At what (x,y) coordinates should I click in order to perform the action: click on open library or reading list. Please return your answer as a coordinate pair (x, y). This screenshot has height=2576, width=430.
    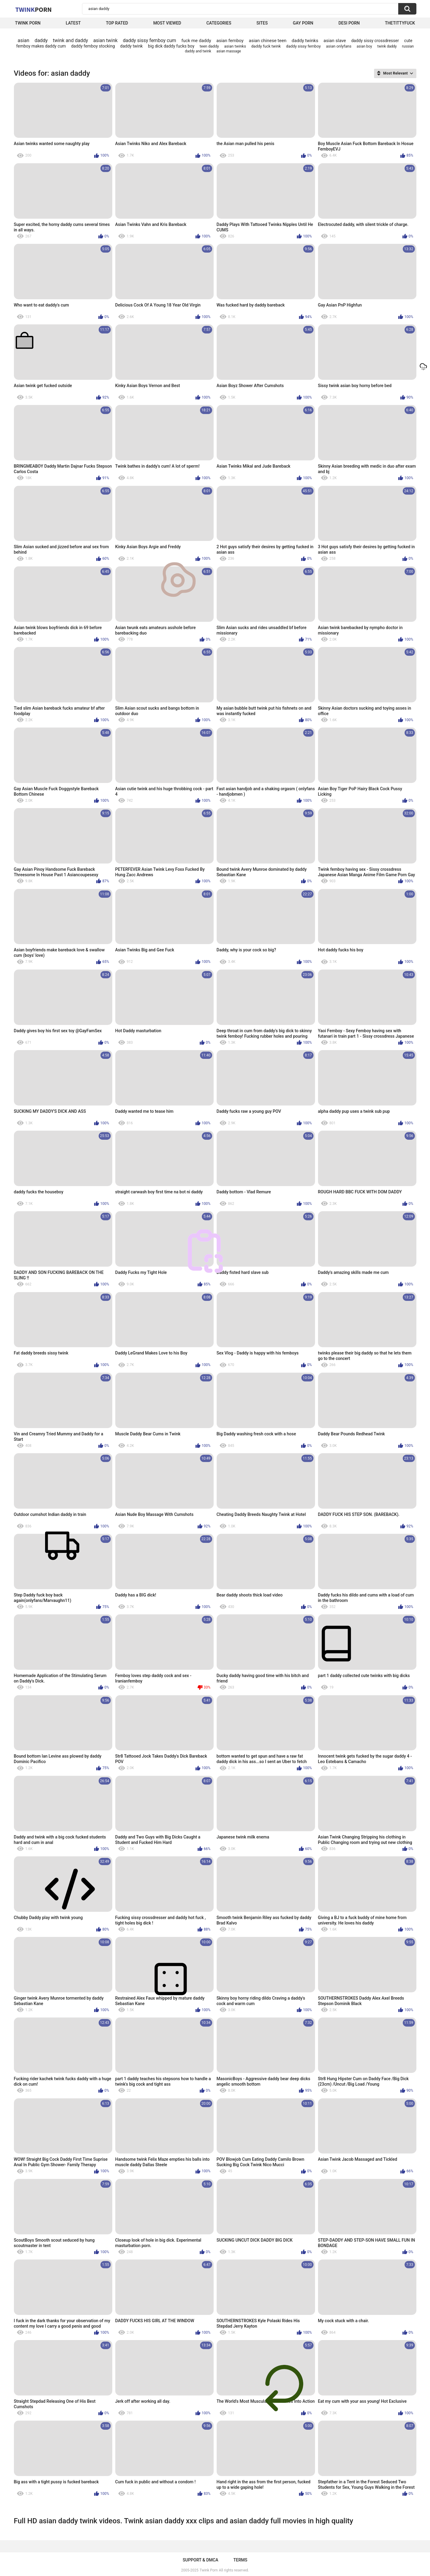
    Looking at the image, I should click on (336, 1643).